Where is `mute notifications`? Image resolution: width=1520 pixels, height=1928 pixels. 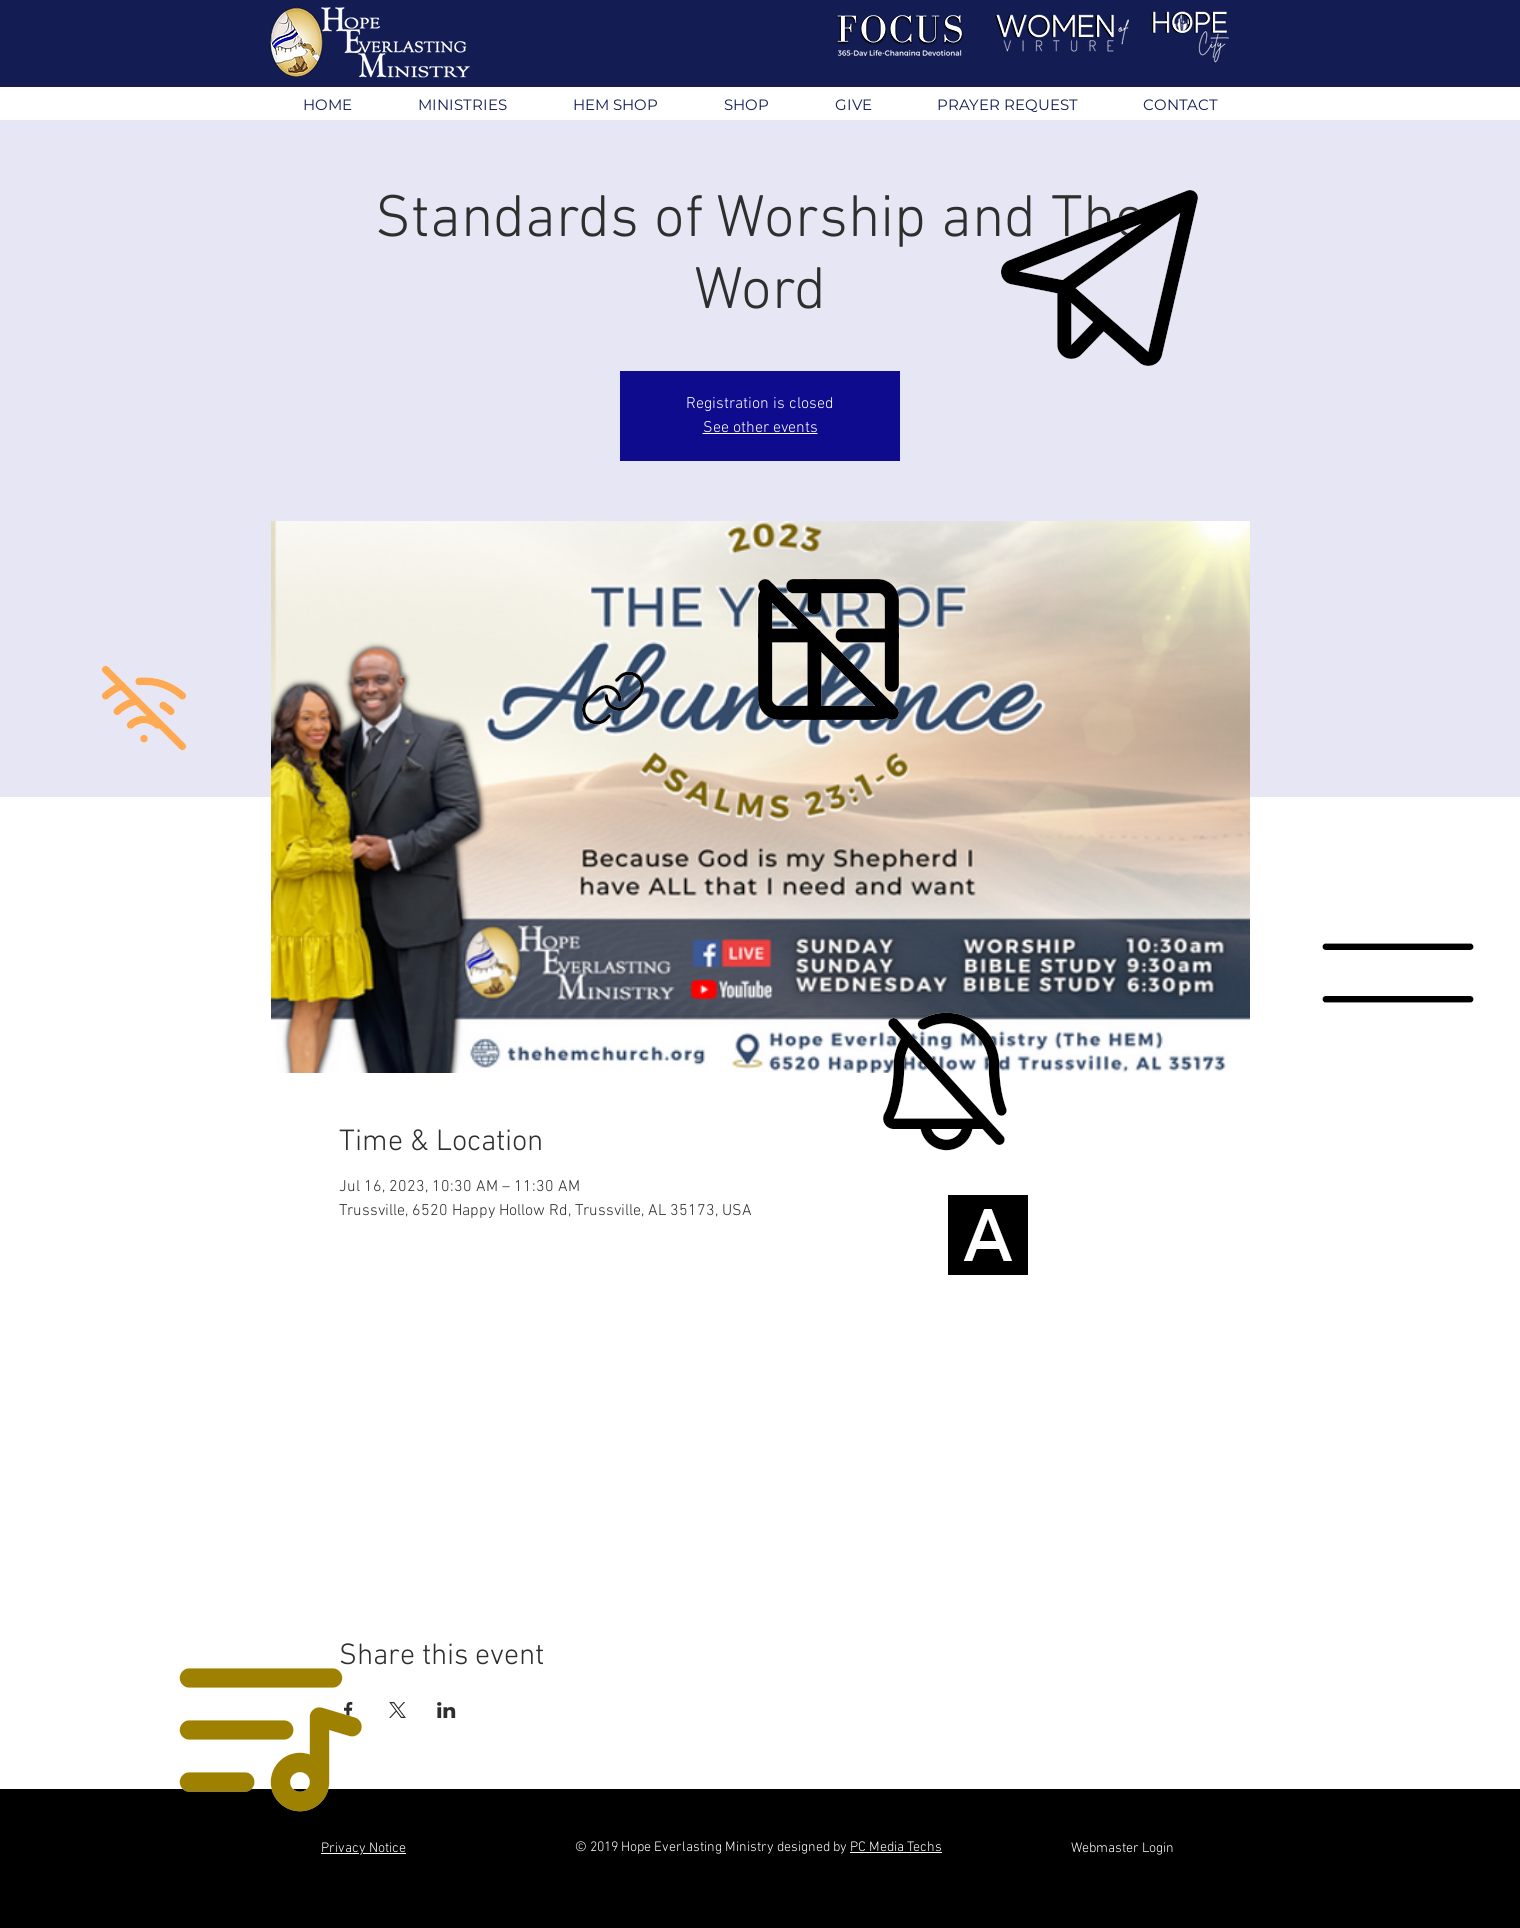 mute notifications is located at coordinates (946, 1081).